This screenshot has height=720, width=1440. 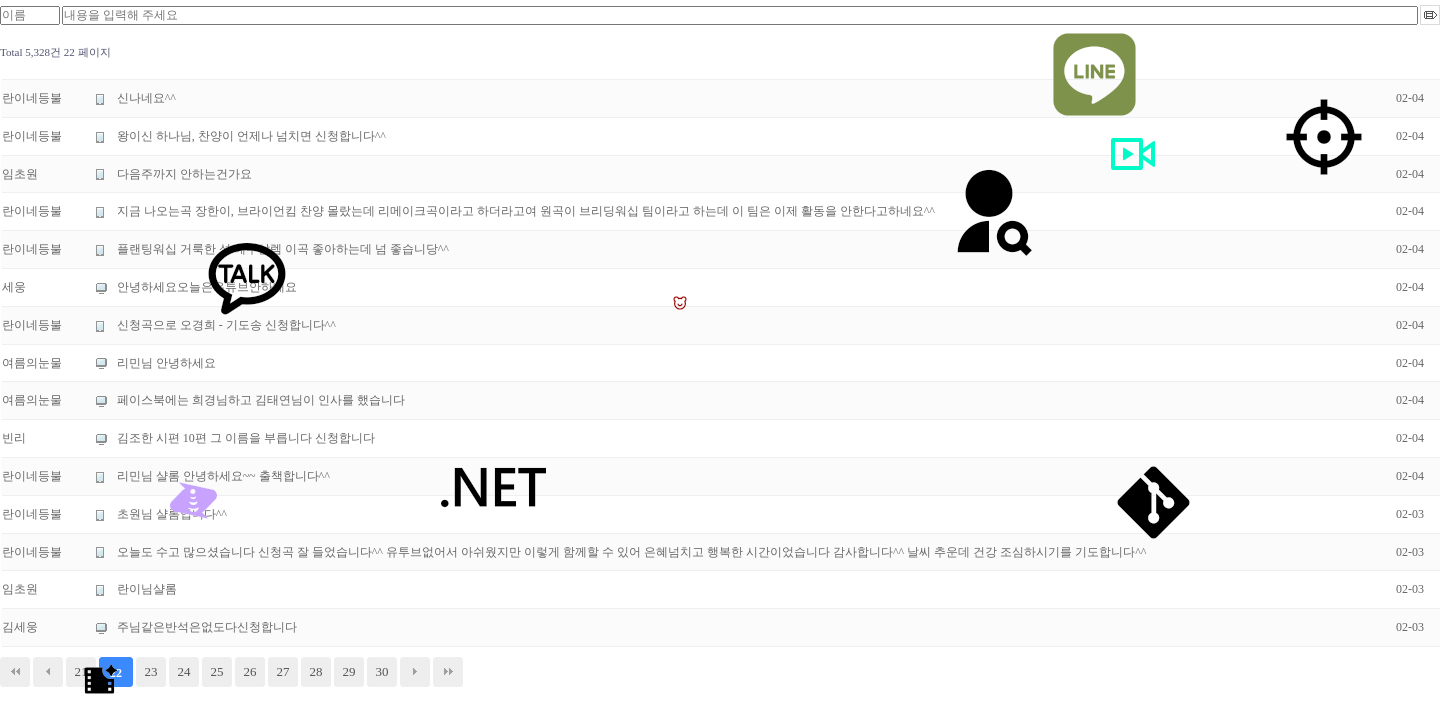 What do you see at coordinates (680, 303) in the screenshot?
I see `select bear avatar or profile icon` at bounding box center [680, 303].